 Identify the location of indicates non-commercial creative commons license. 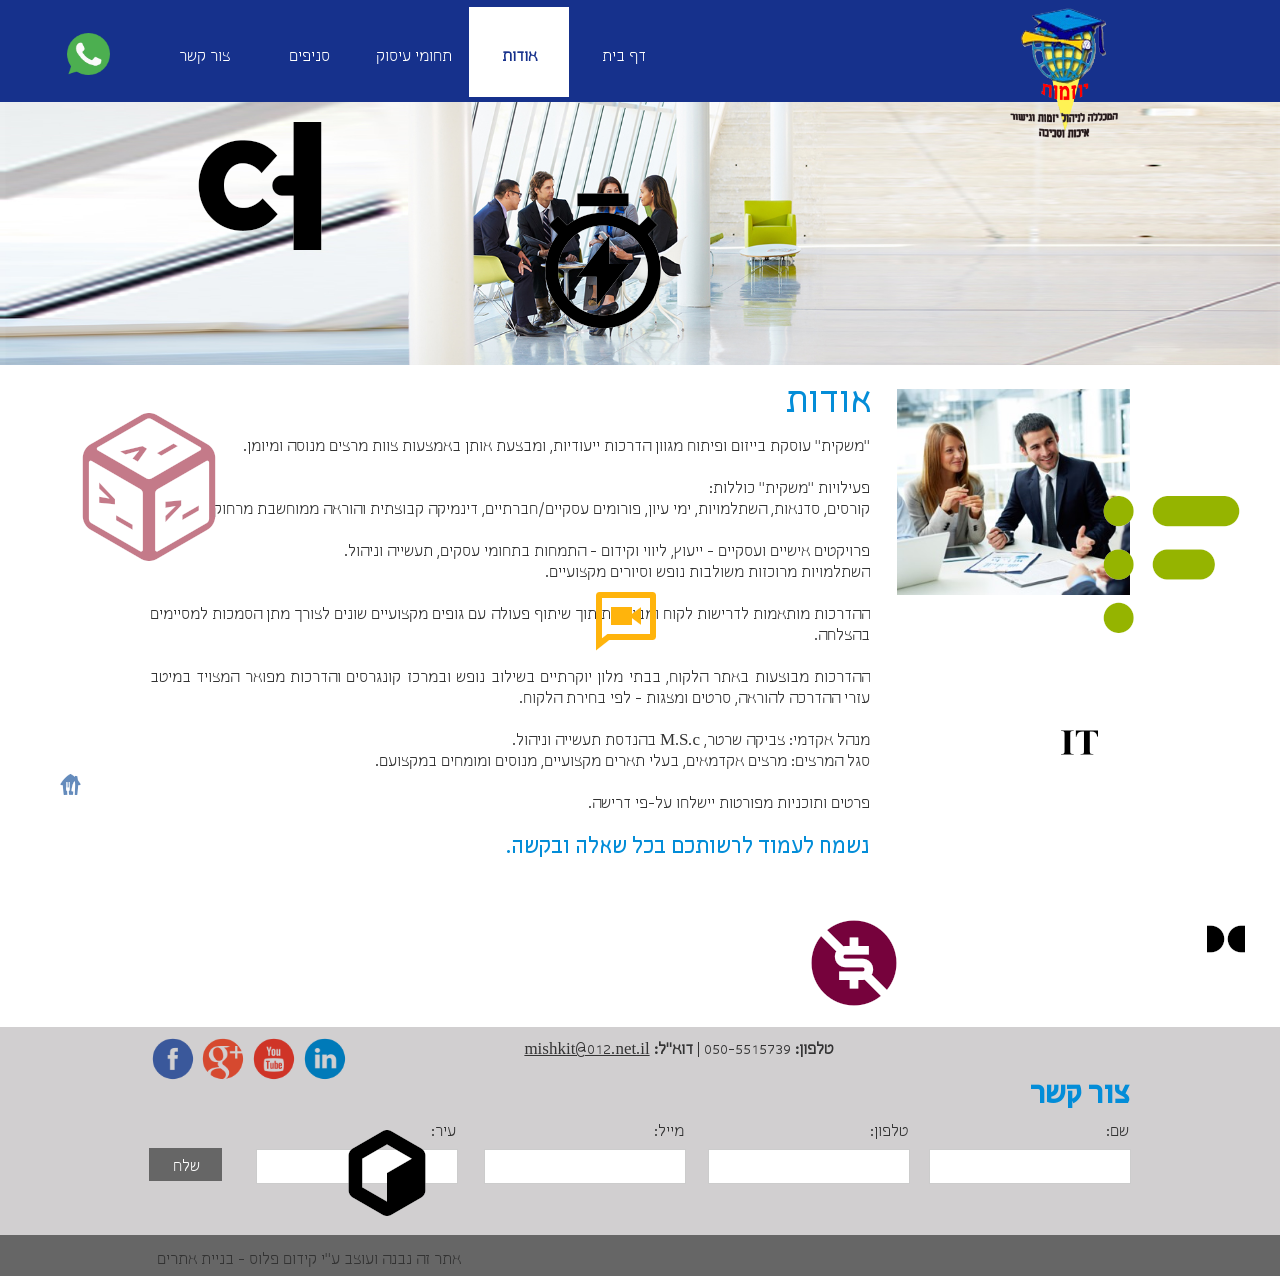
(854, 963).